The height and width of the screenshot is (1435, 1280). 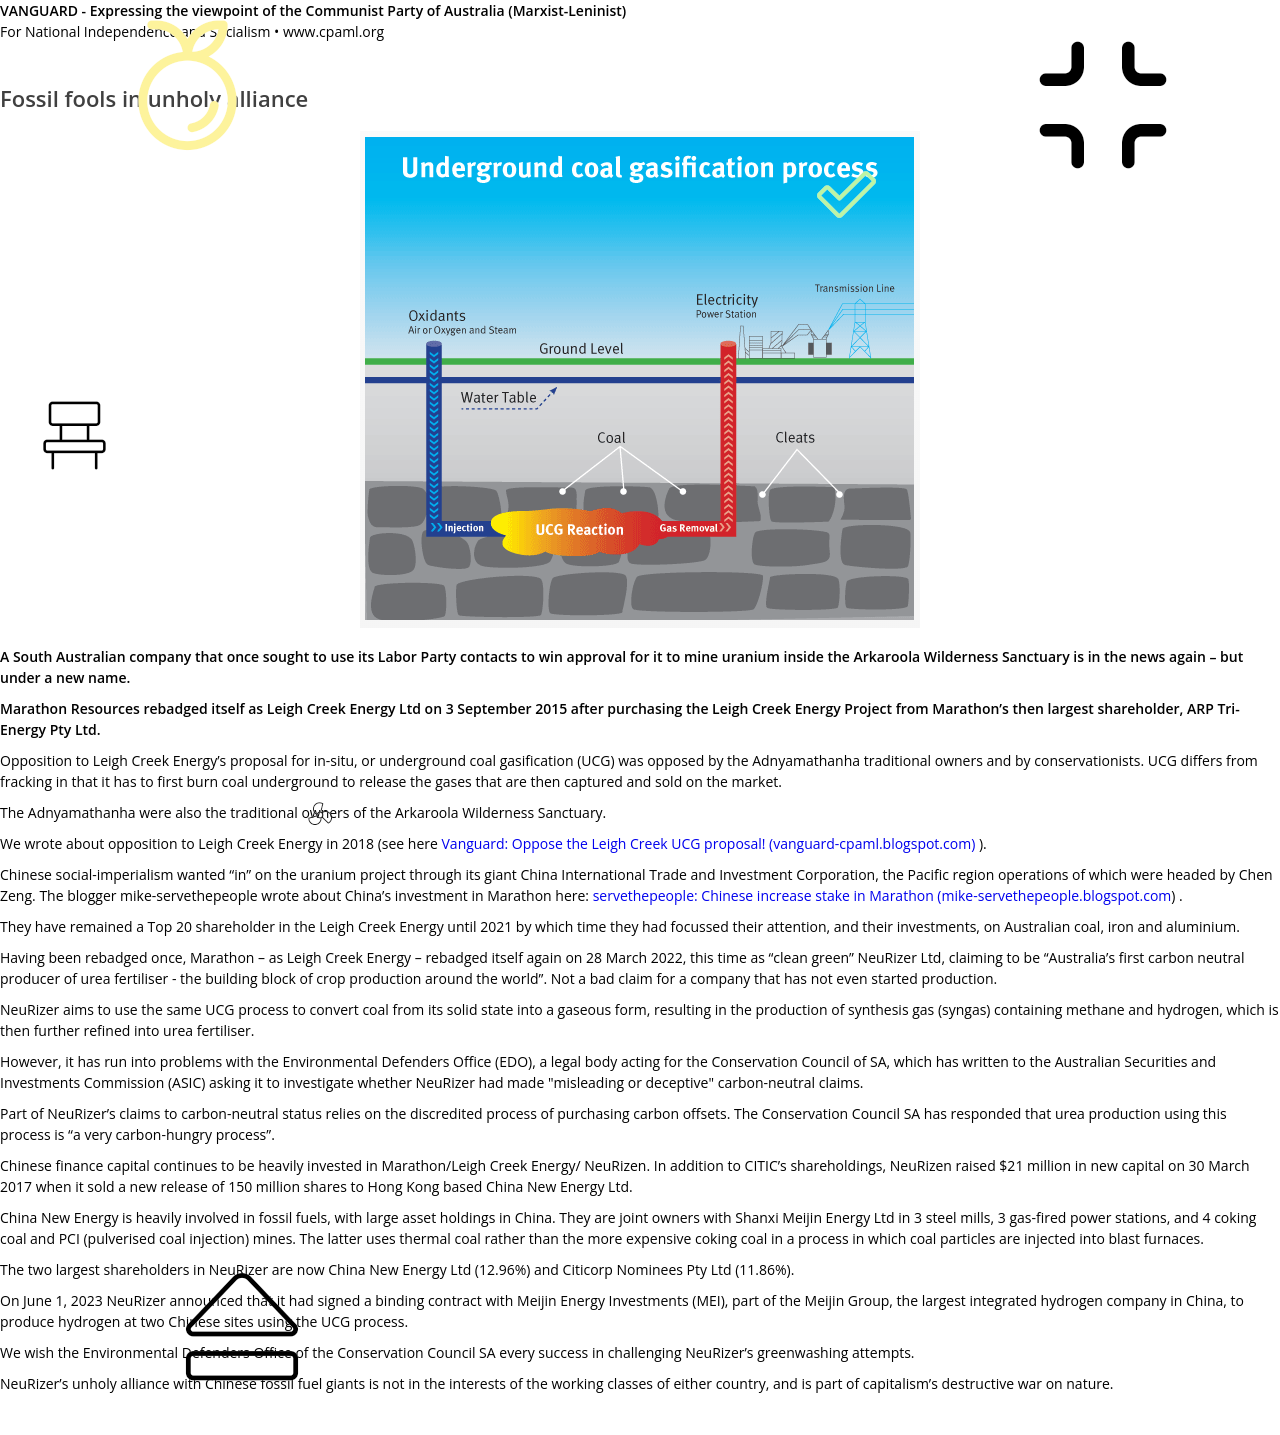 What do you see at coordinates (1103, 105) in the screenshot?
I see `minimize or exit fullscreen mode` at bounding box center [1103, 105].